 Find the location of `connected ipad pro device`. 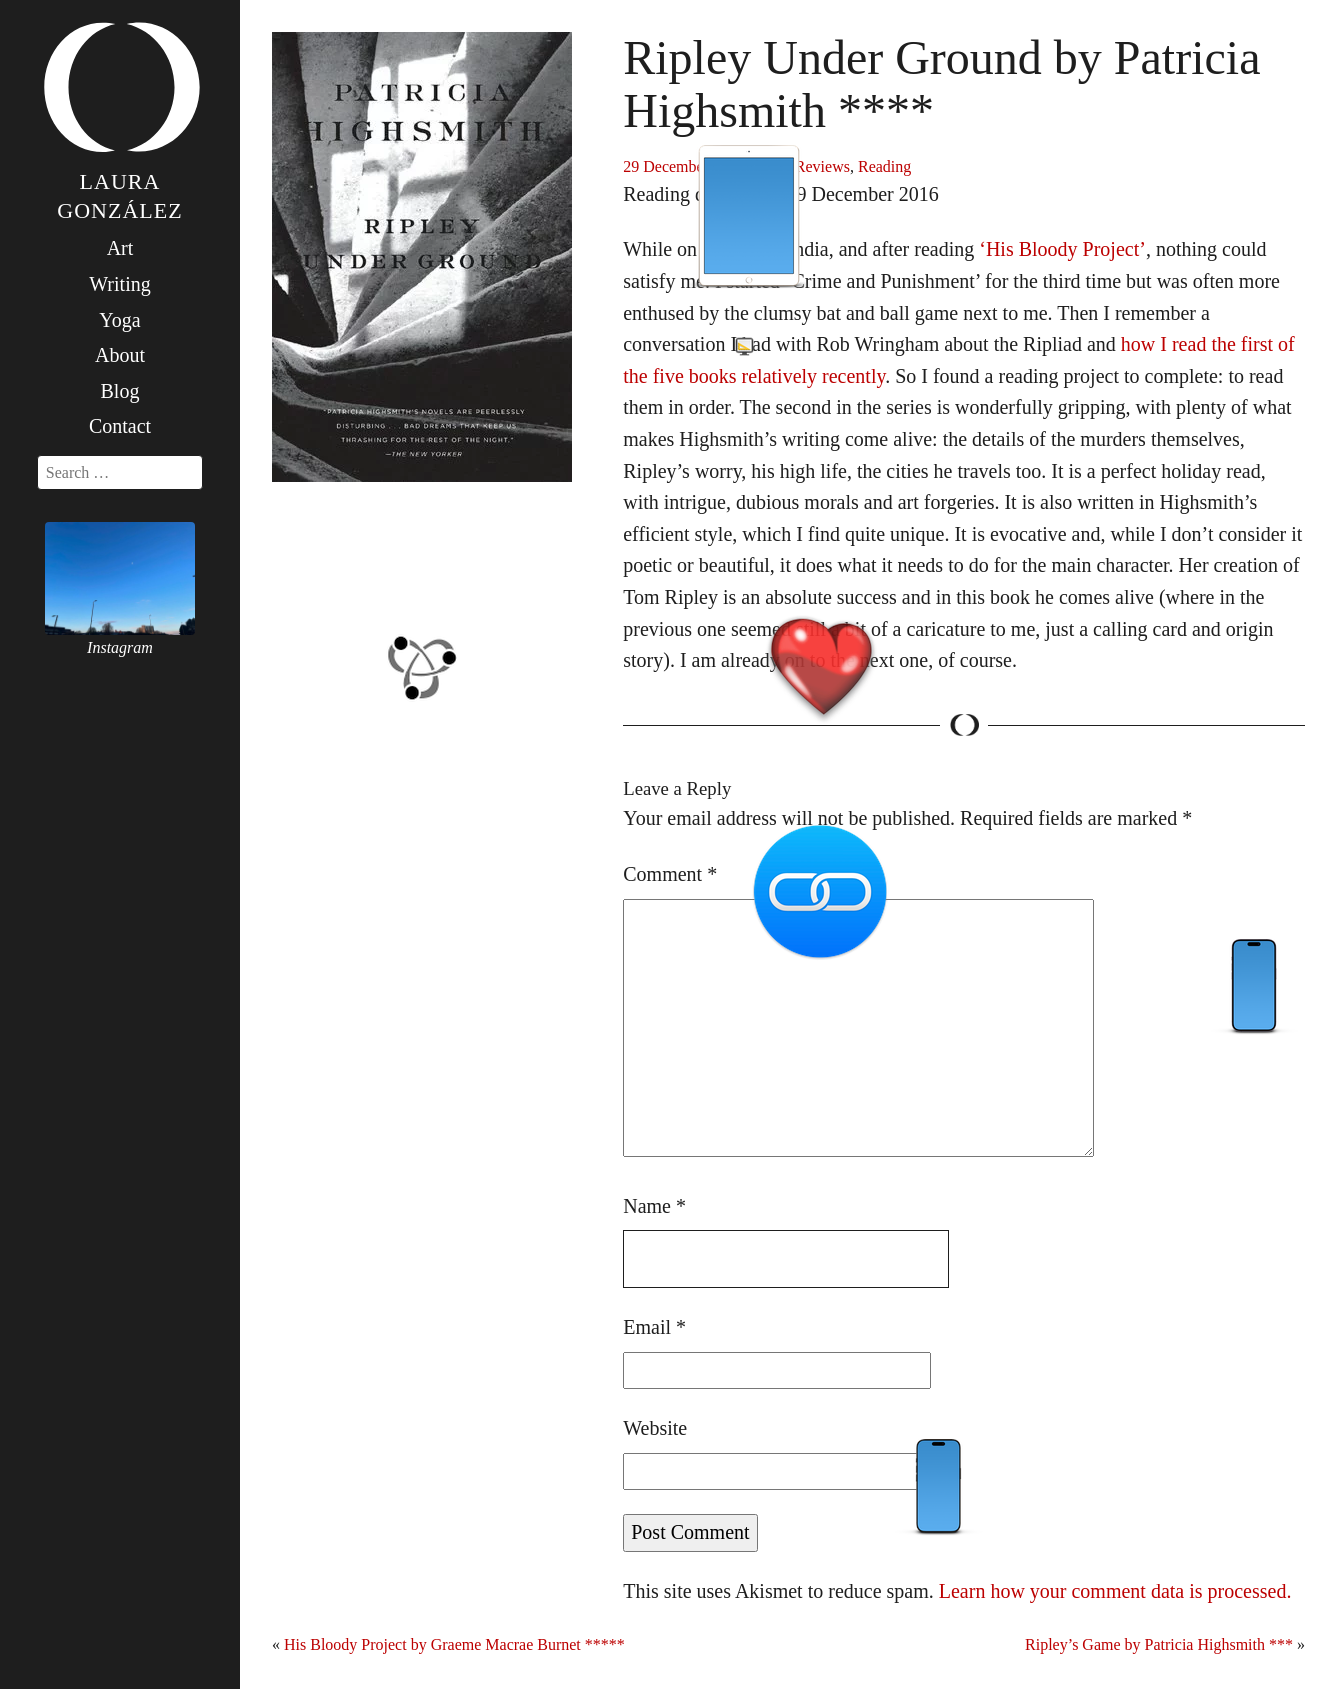

connected ipad pro device is located at coordinates (749, 215).